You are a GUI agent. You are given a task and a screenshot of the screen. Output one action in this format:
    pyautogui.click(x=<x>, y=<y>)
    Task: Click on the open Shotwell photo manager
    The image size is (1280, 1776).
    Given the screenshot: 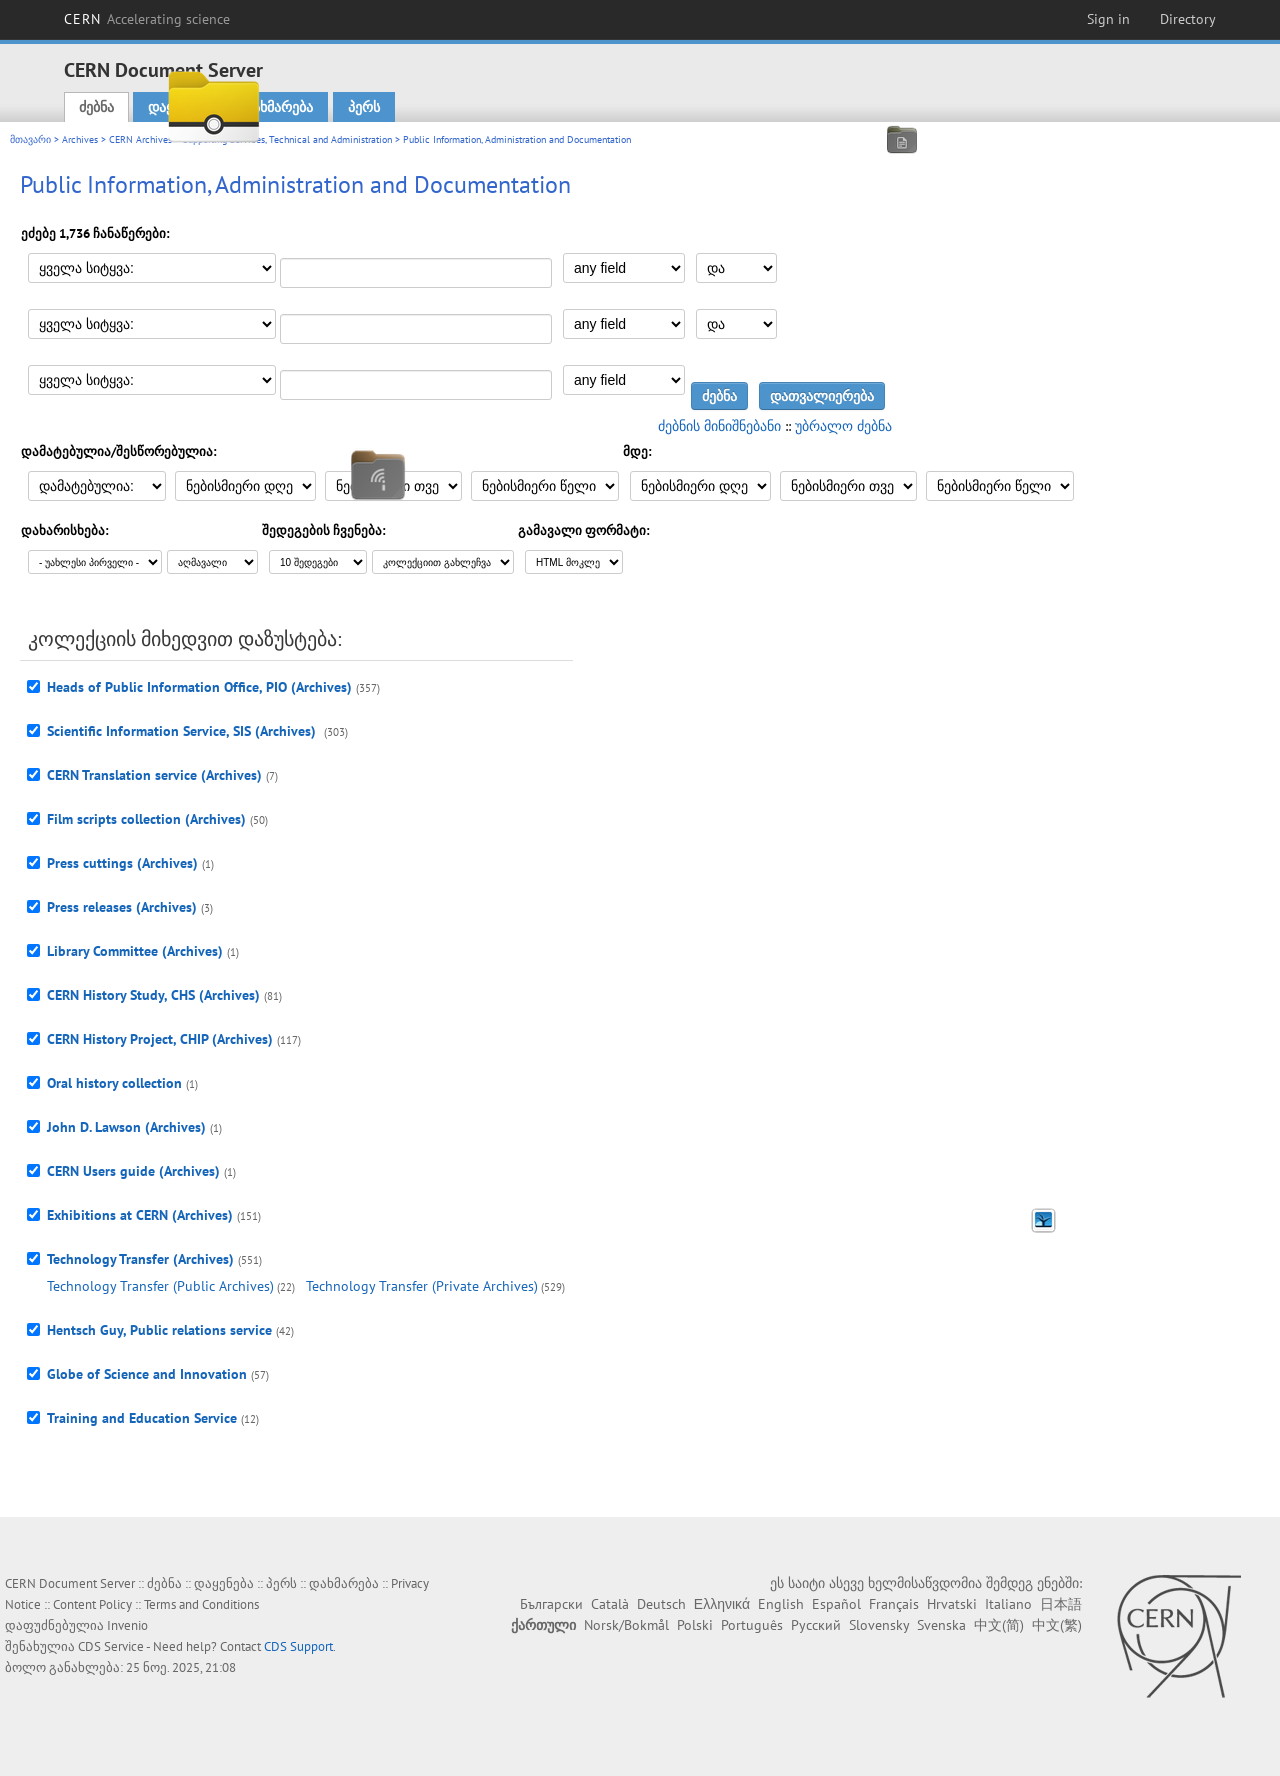 What is the action you would take?
    pyautogui.click(x=1043, y=1220)
    